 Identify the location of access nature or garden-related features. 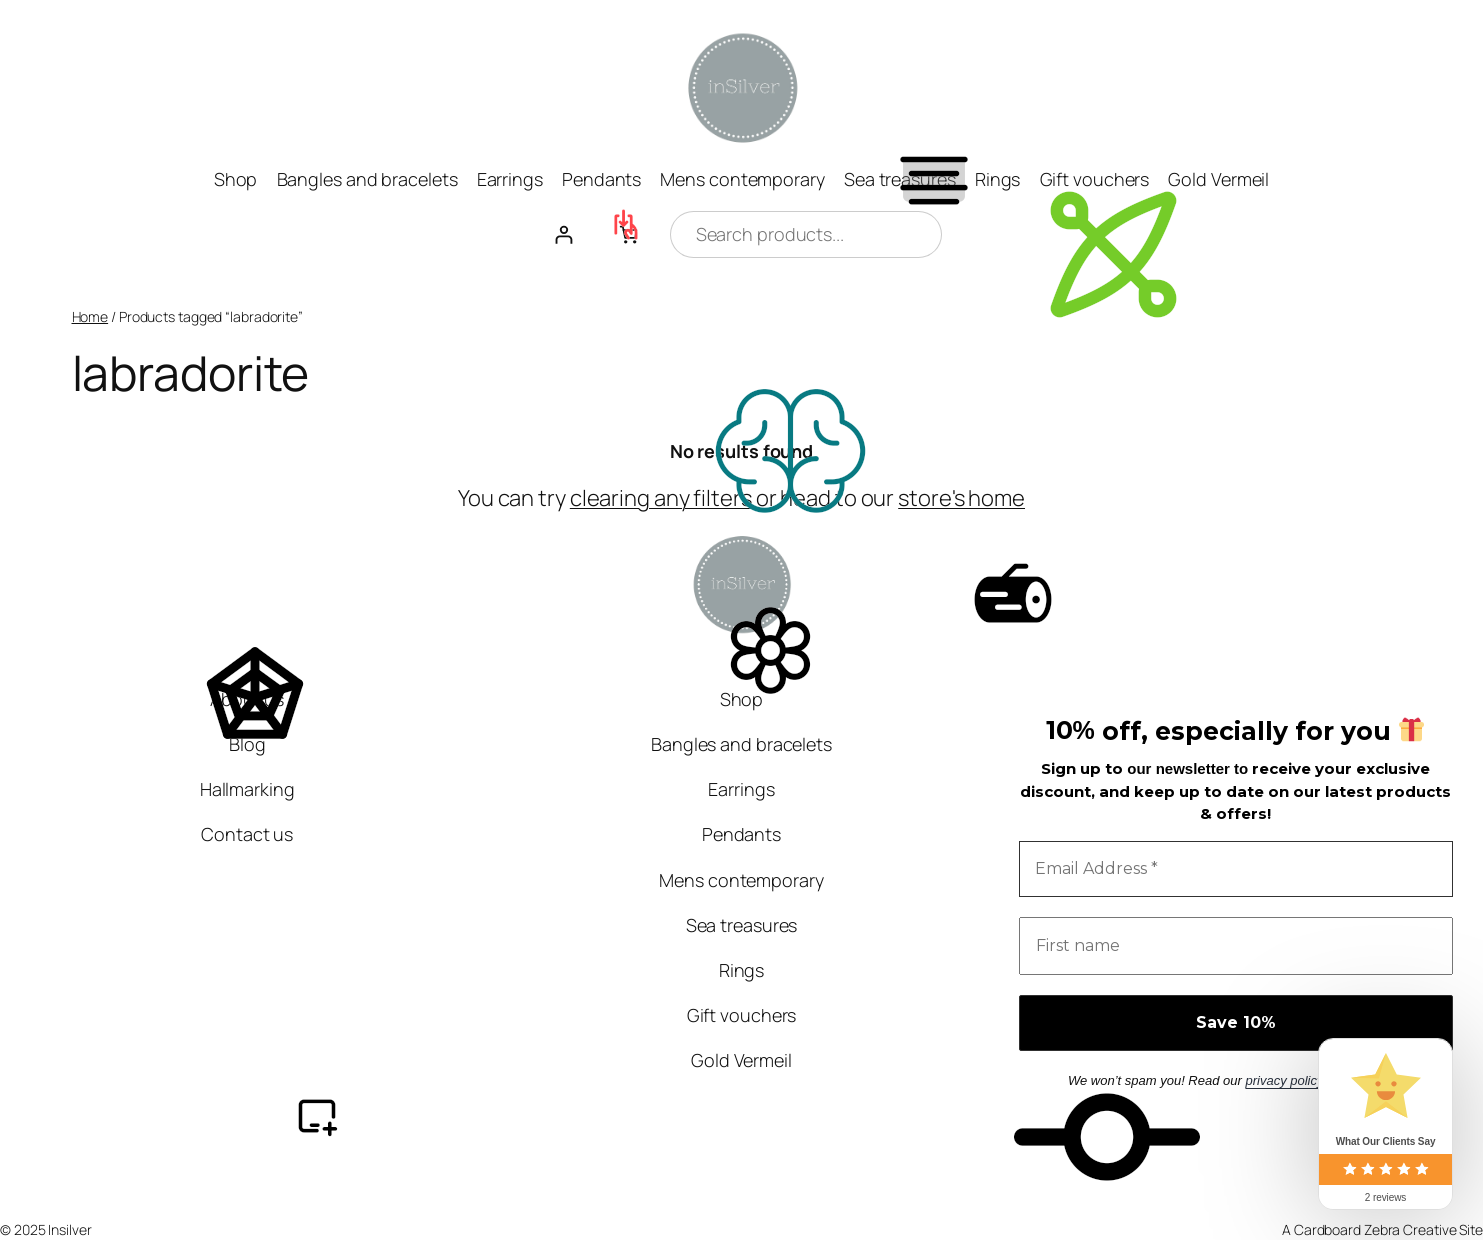
(770, 650).